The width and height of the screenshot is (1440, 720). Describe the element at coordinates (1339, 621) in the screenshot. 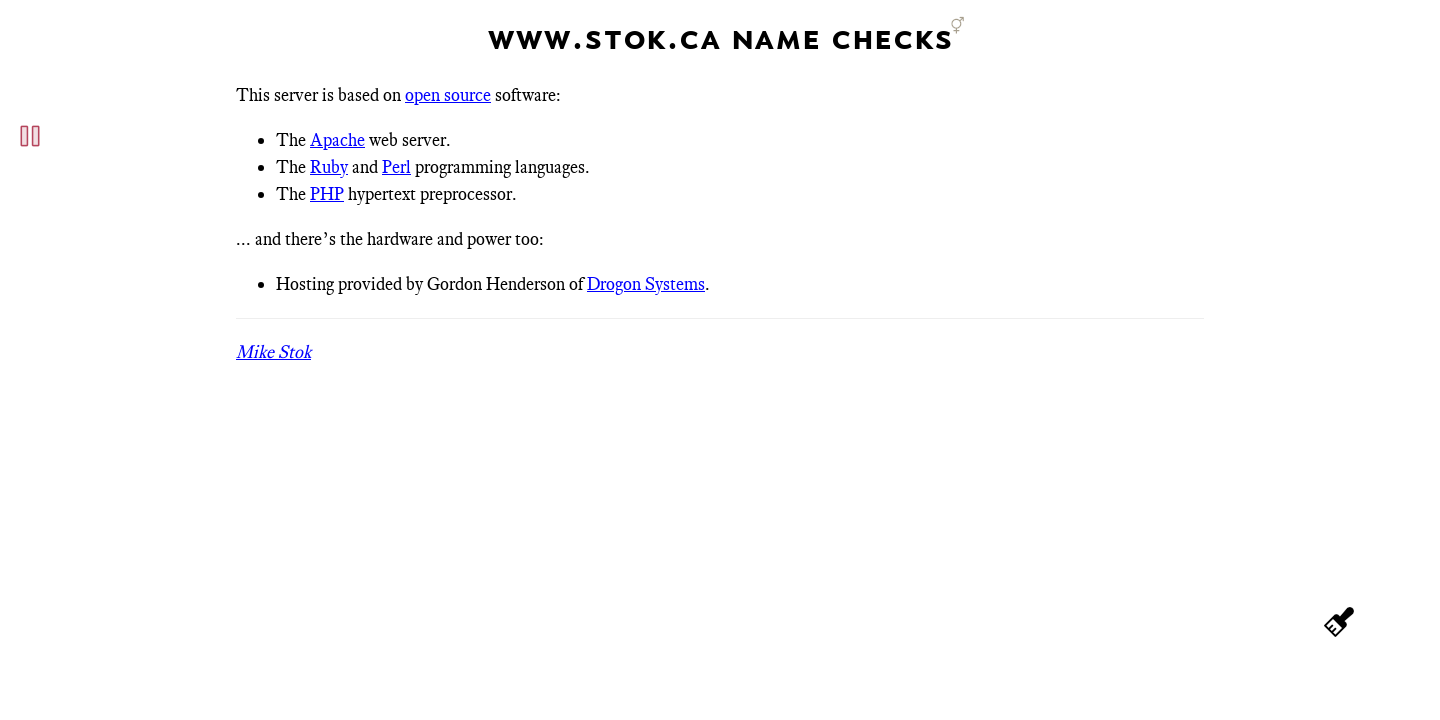

I see `access painting or drawing tools` at that location.